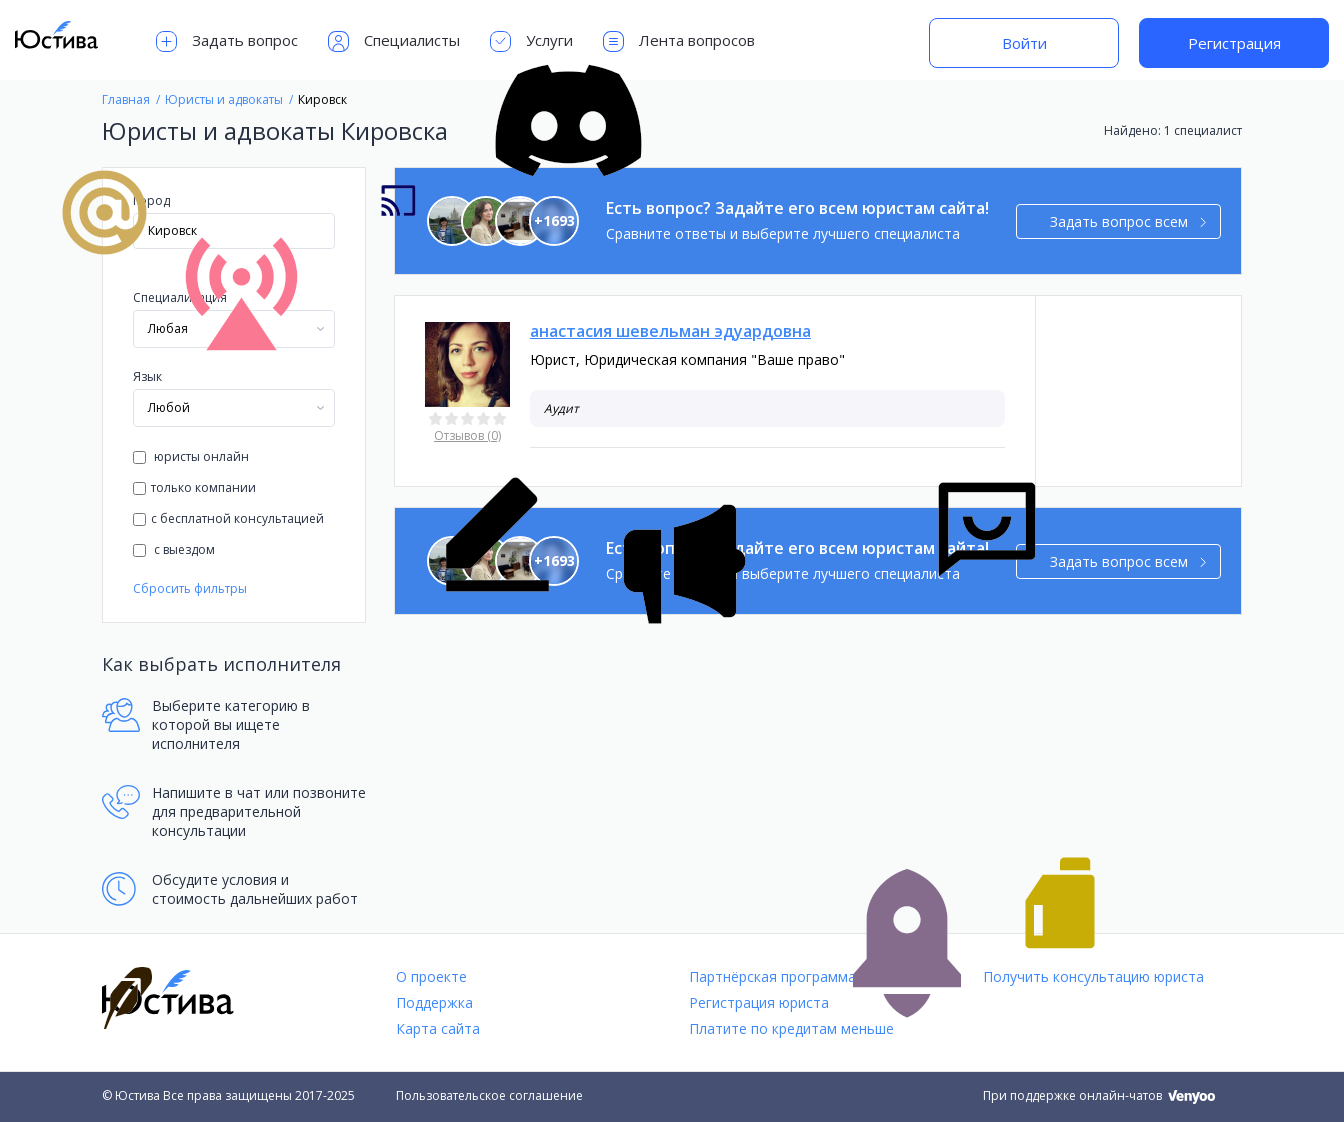 The image size is (1344, 1122). Describe the element at coordinates (497, 534) in the screenshot. I see `edit content or settings` at that location.